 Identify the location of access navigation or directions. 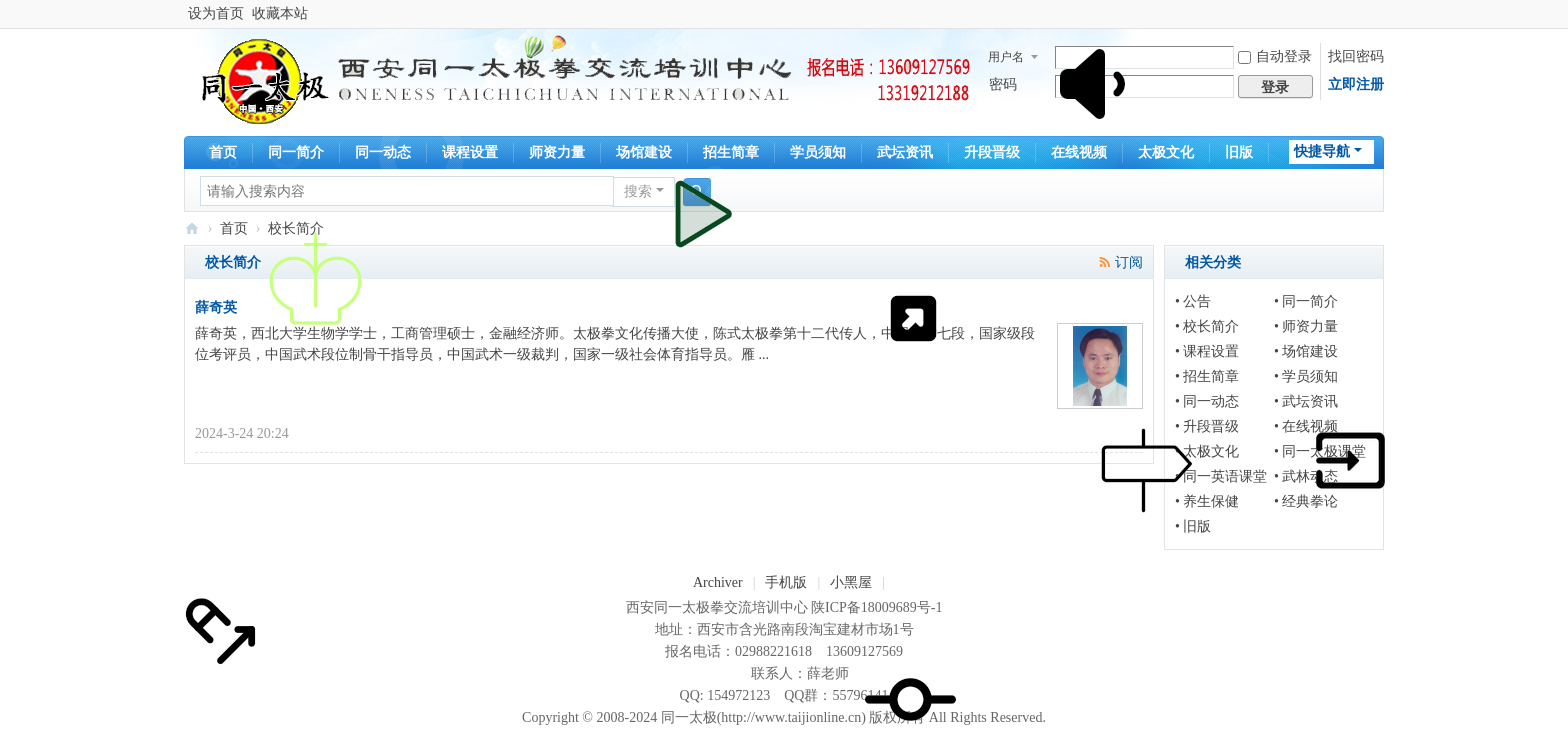
(1143, 470).